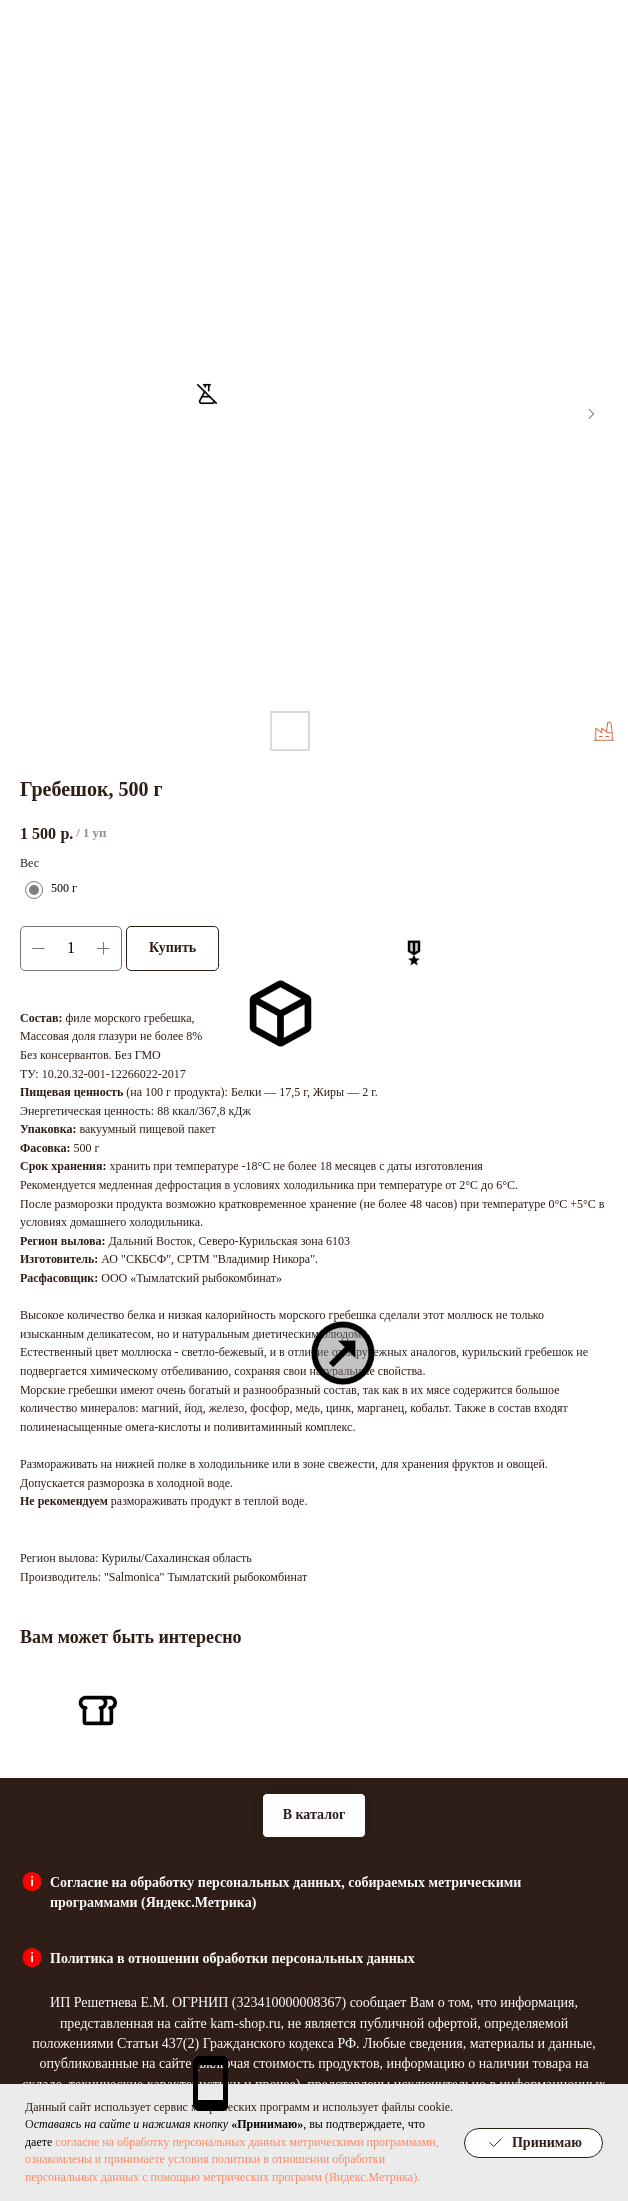  I want to click on view manufacturing or production facilities, so click(604, 732).